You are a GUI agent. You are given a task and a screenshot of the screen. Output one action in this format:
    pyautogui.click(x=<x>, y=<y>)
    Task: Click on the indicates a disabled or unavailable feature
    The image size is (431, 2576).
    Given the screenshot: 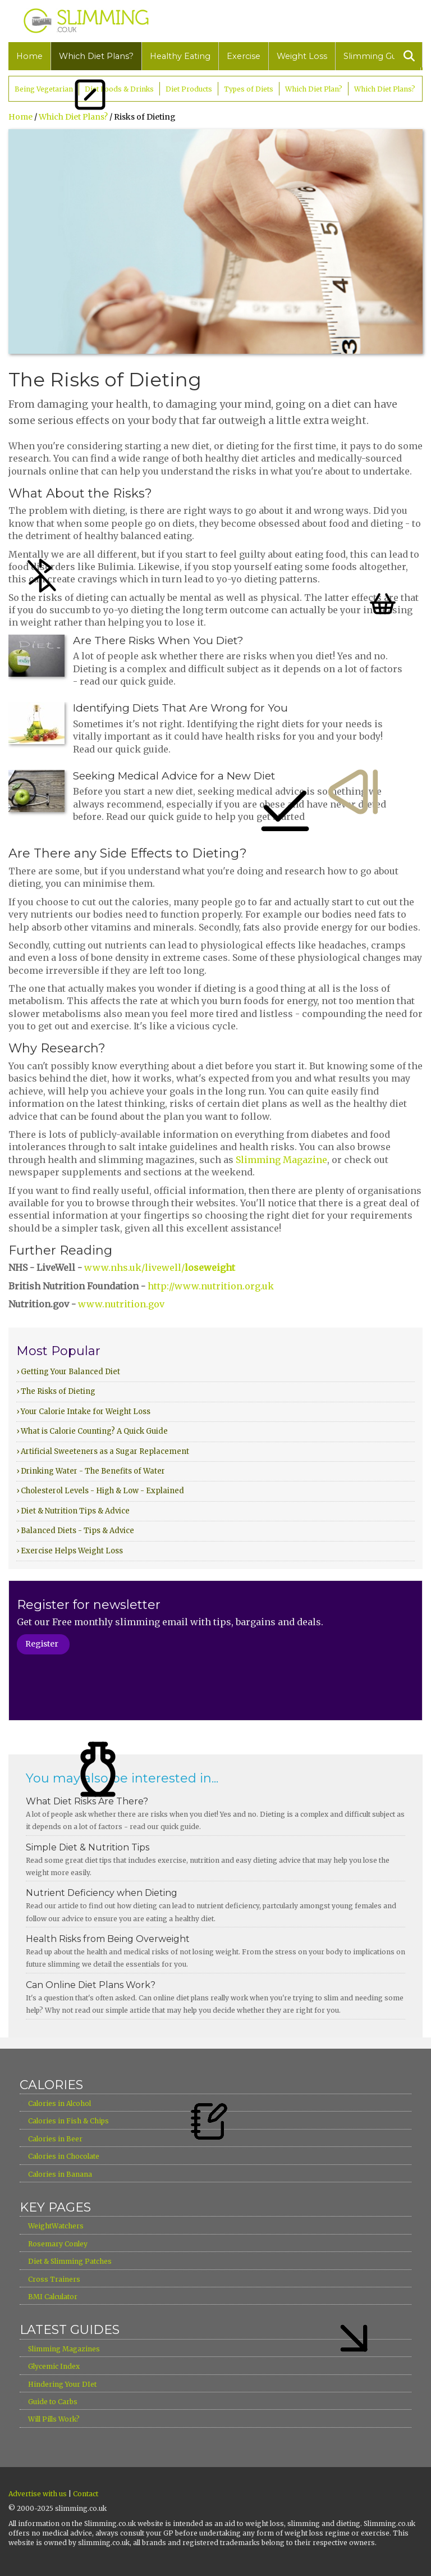 What is the action you would take?
    pyautogui.click(x=90, y=94)
    